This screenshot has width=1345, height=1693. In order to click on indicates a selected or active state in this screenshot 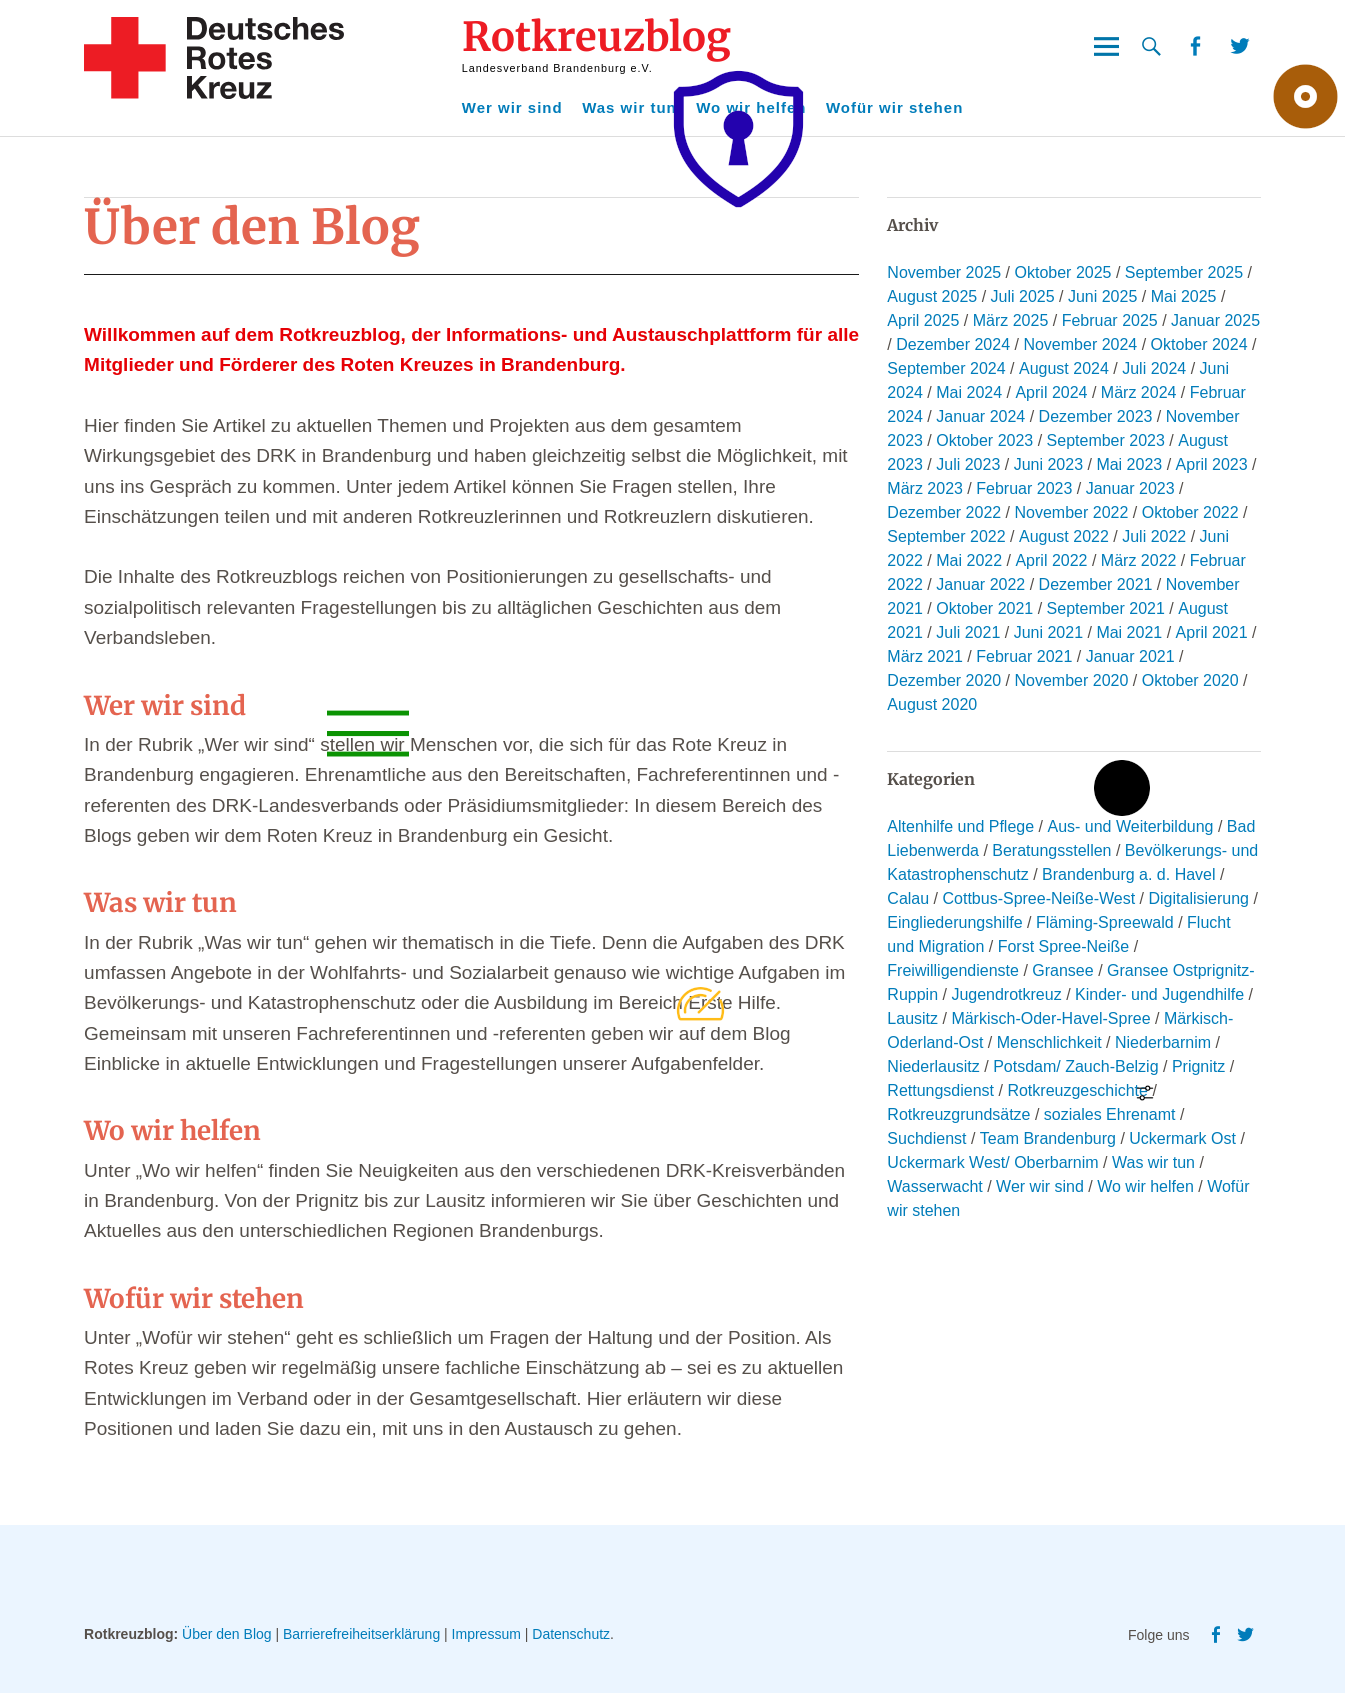, I will do `click(1122, 788)`.